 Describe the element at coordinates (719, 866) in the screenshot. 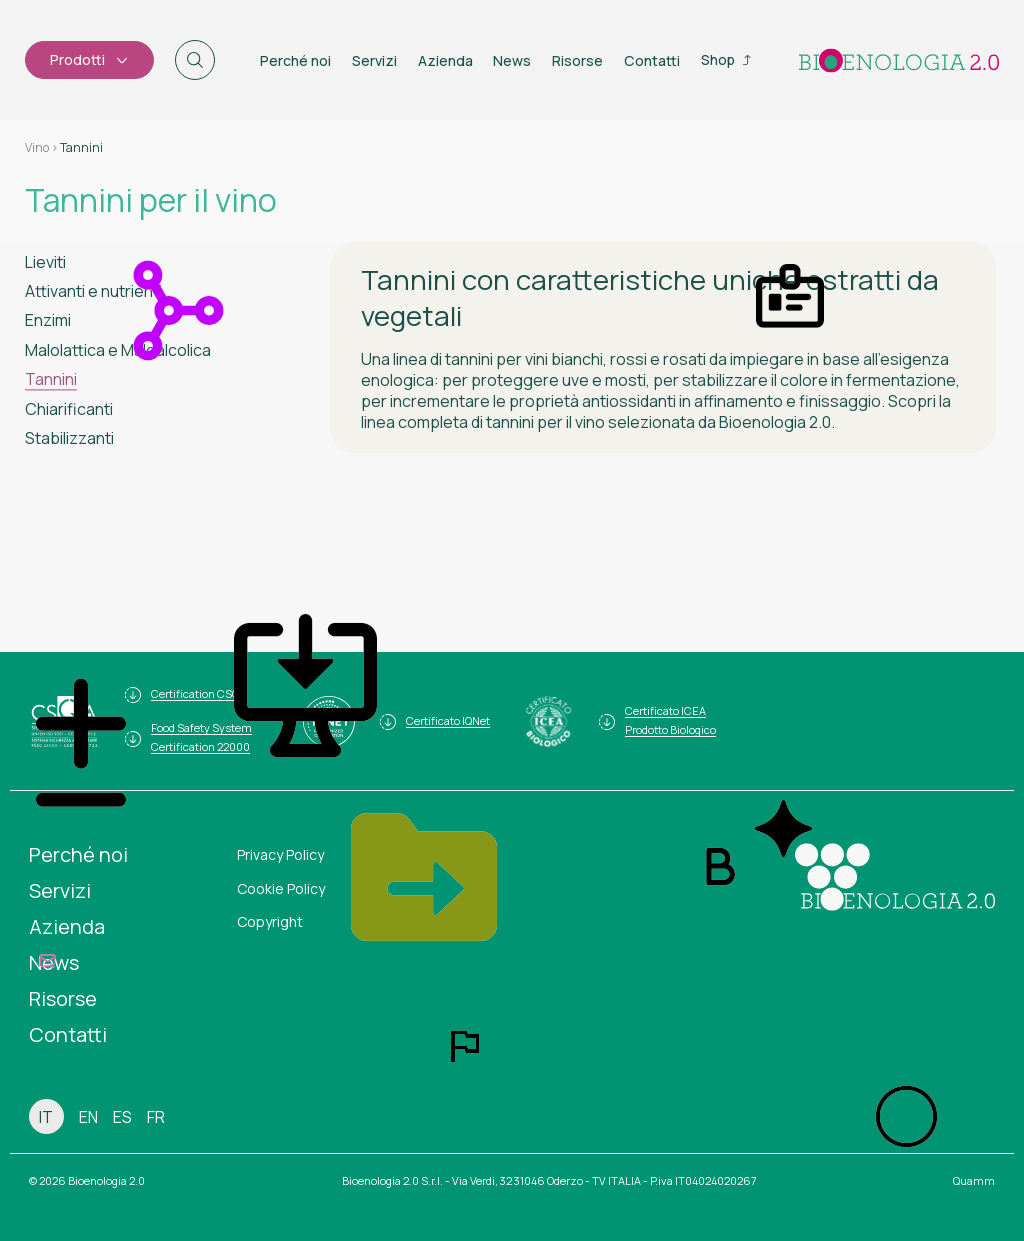

I see `apply bold formatting to selected text` at that location.